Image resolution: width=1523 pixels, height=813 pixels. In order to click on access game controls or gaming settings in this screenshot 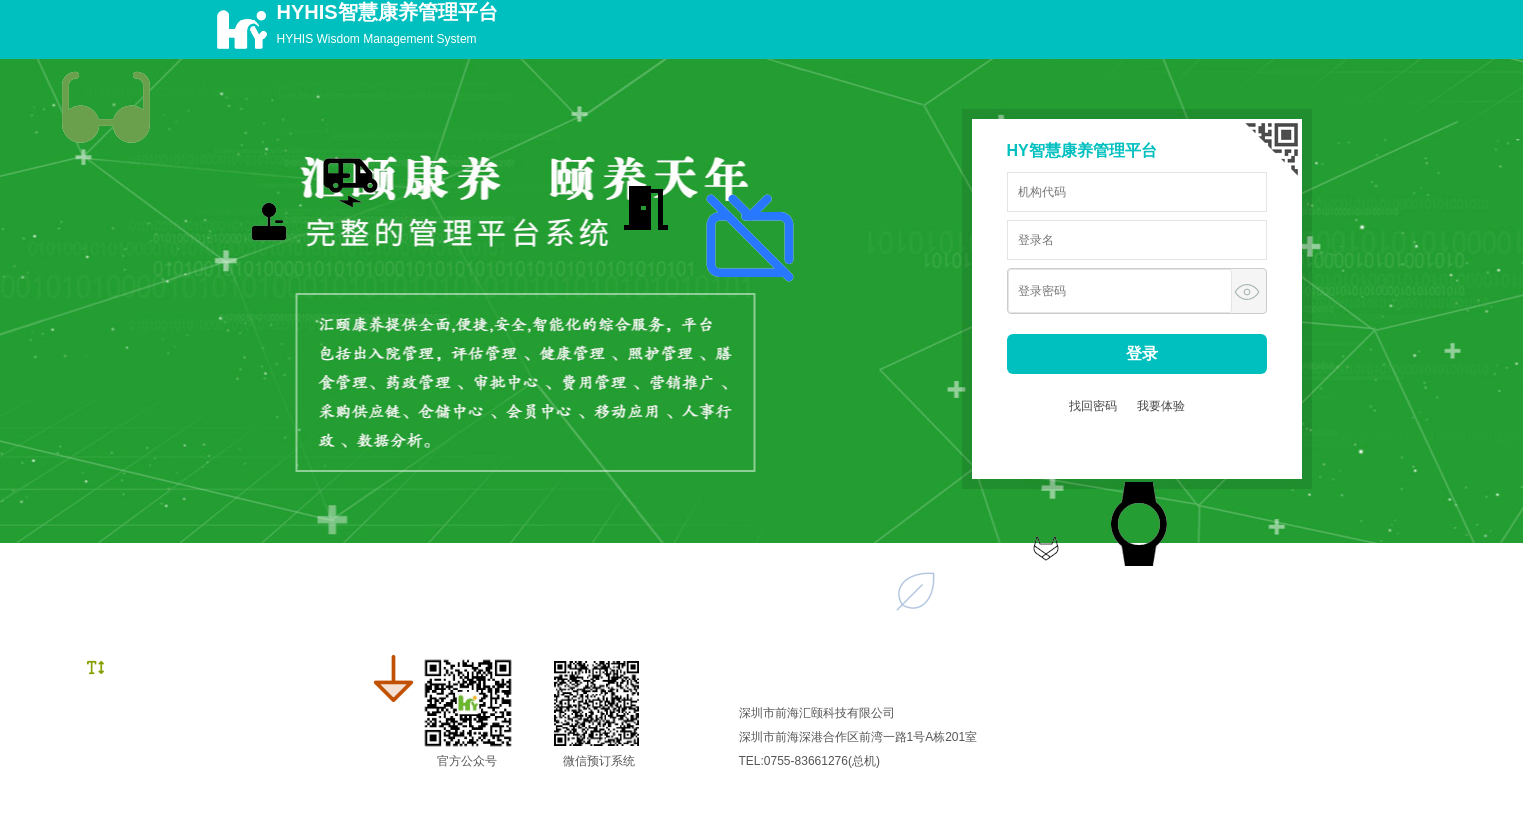, I will do `click(269, 223)`.